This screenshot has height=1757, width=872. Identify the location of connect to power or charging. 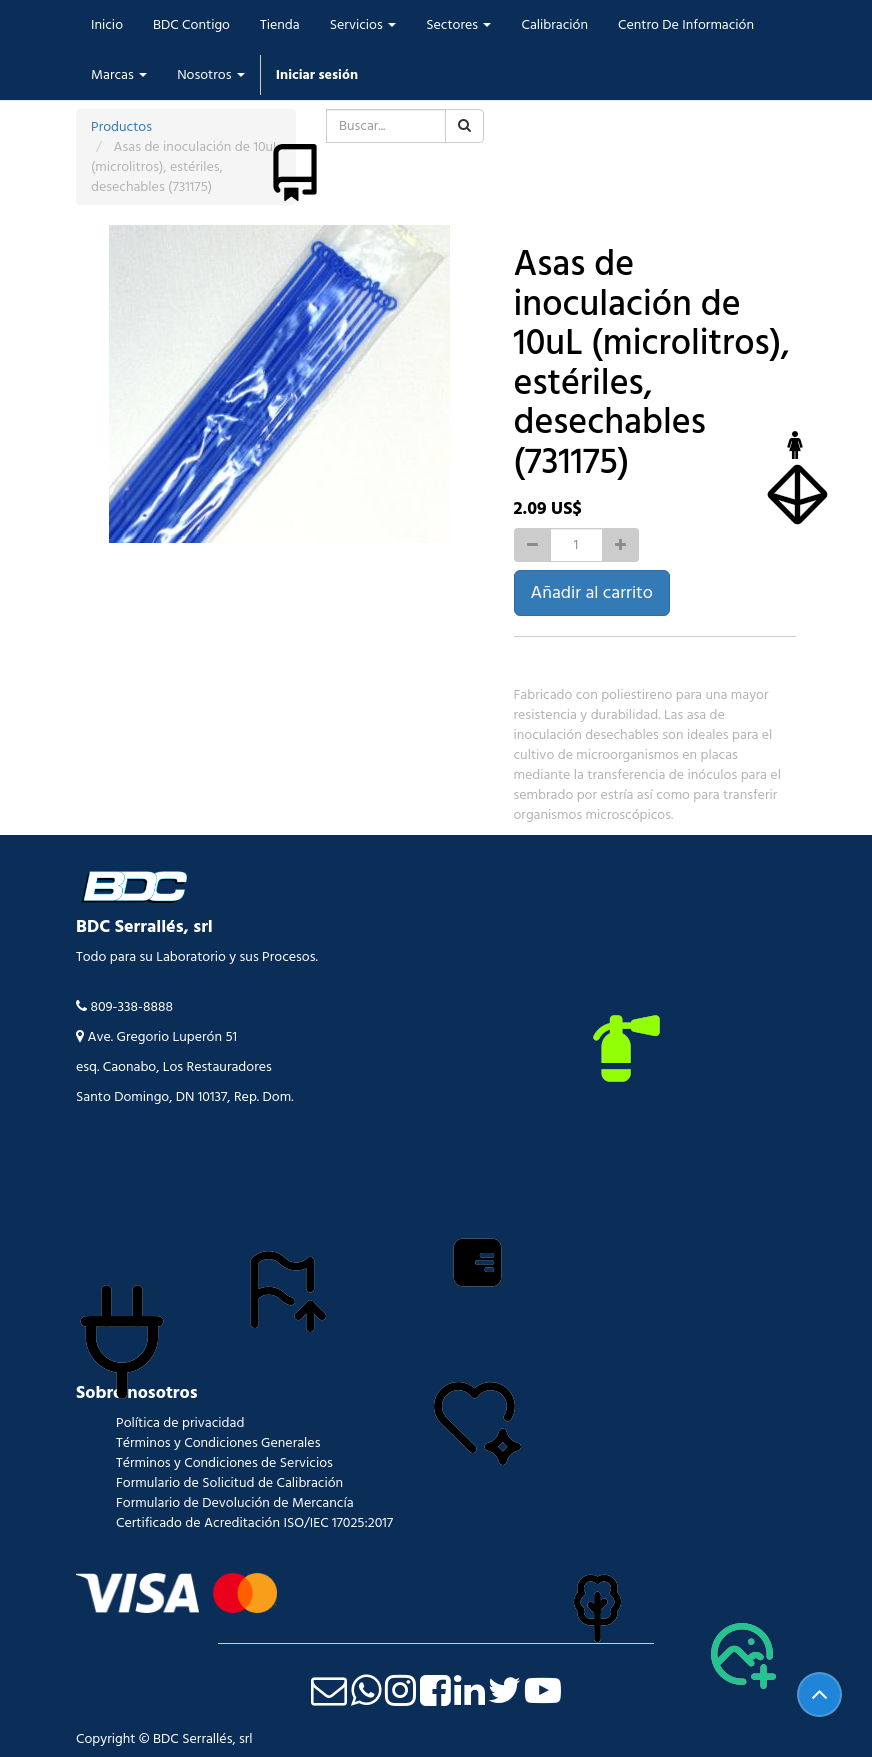
(122, 1342).